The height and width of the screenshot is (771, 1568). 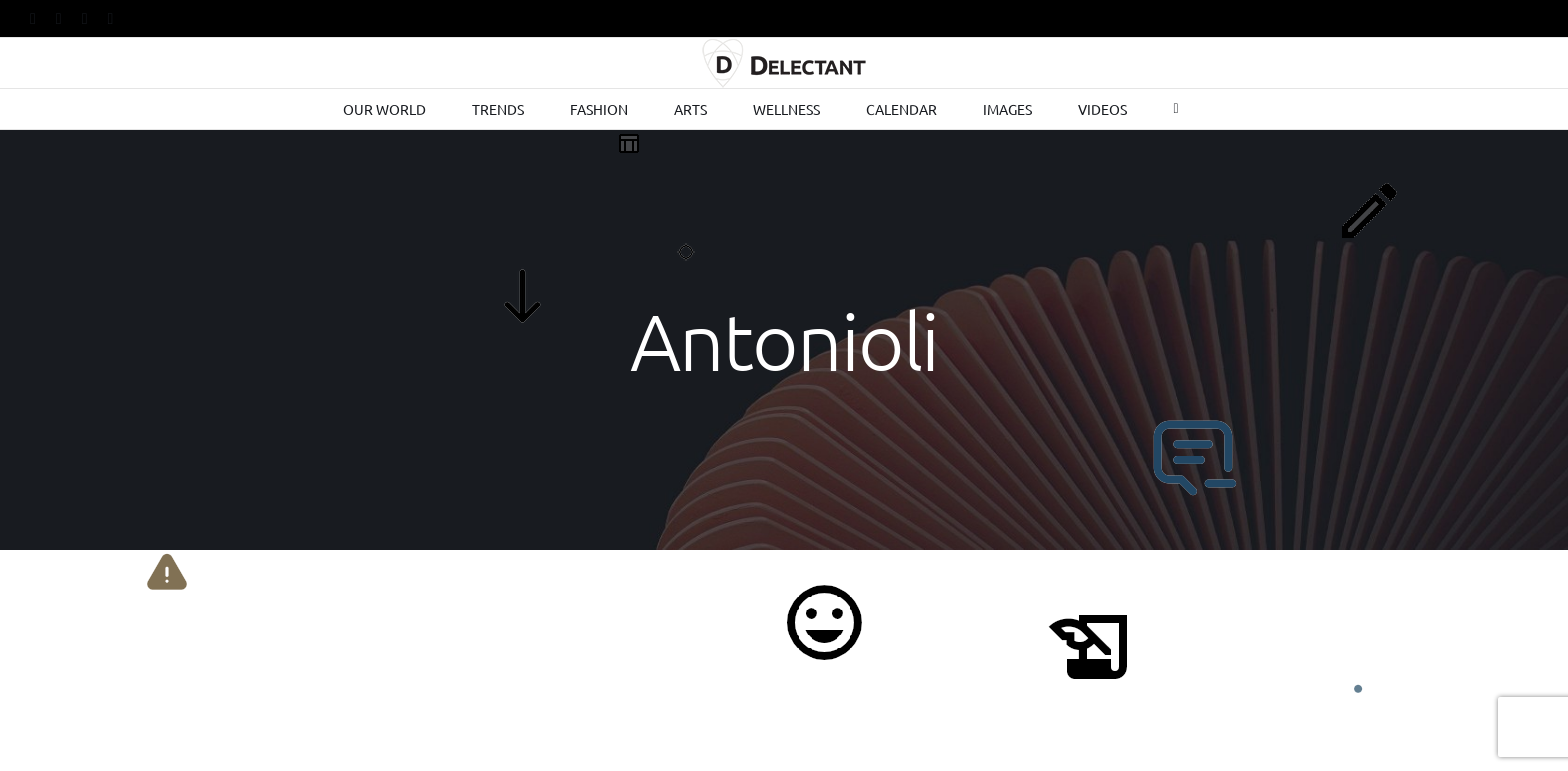 What do you see at coordinates (167, 574) in the screenshot?
I see `indicates a warning or caution state` at bounding box center [167, 574].